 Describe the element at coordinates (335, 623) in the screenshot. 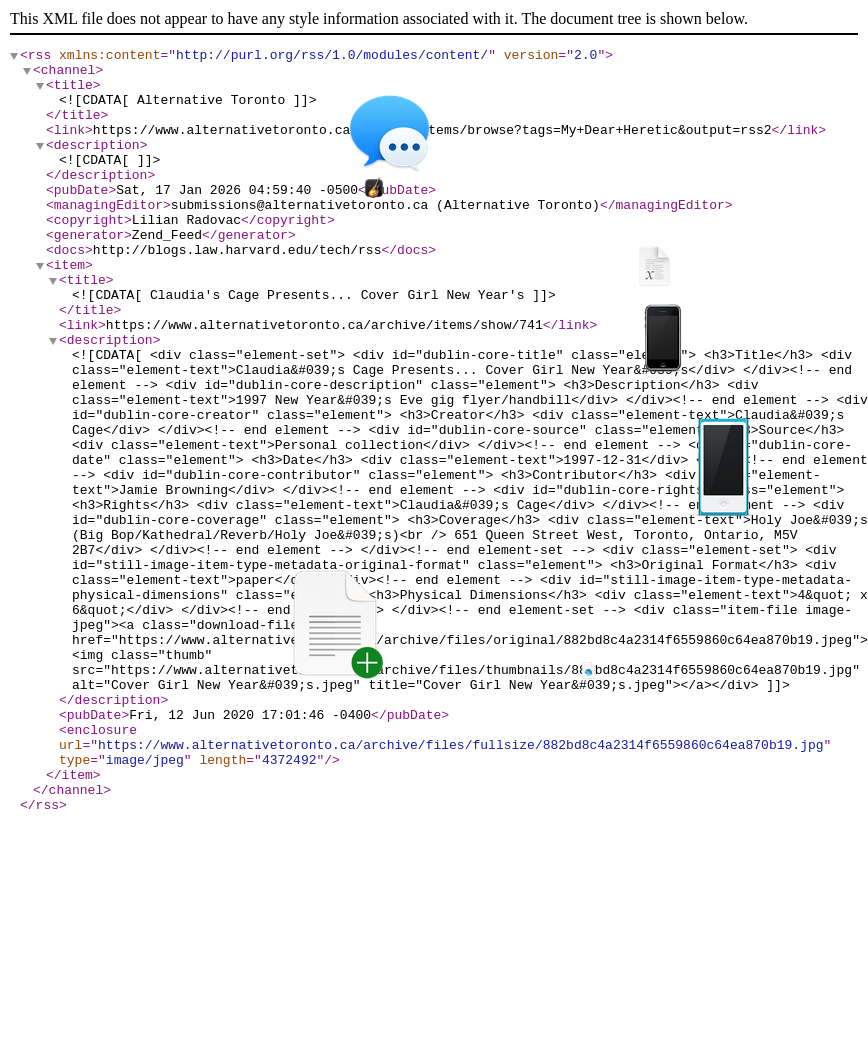

I see `create a new document` at that location.